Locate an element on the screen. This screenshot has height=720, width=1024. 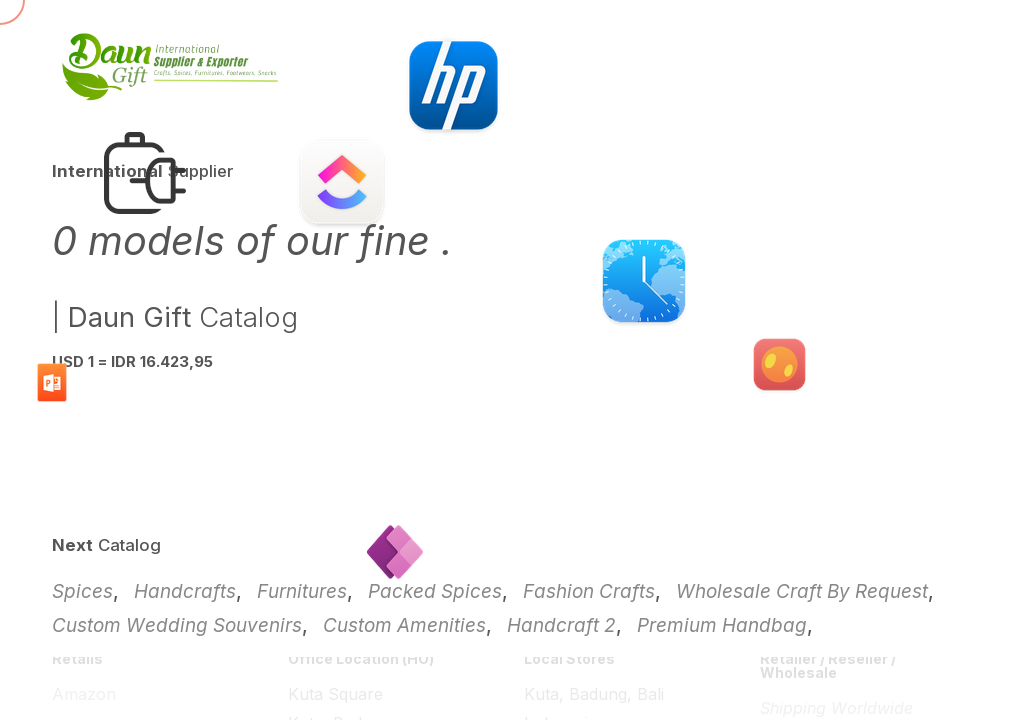
open ClickUp app is located at coordinates (342, 182).